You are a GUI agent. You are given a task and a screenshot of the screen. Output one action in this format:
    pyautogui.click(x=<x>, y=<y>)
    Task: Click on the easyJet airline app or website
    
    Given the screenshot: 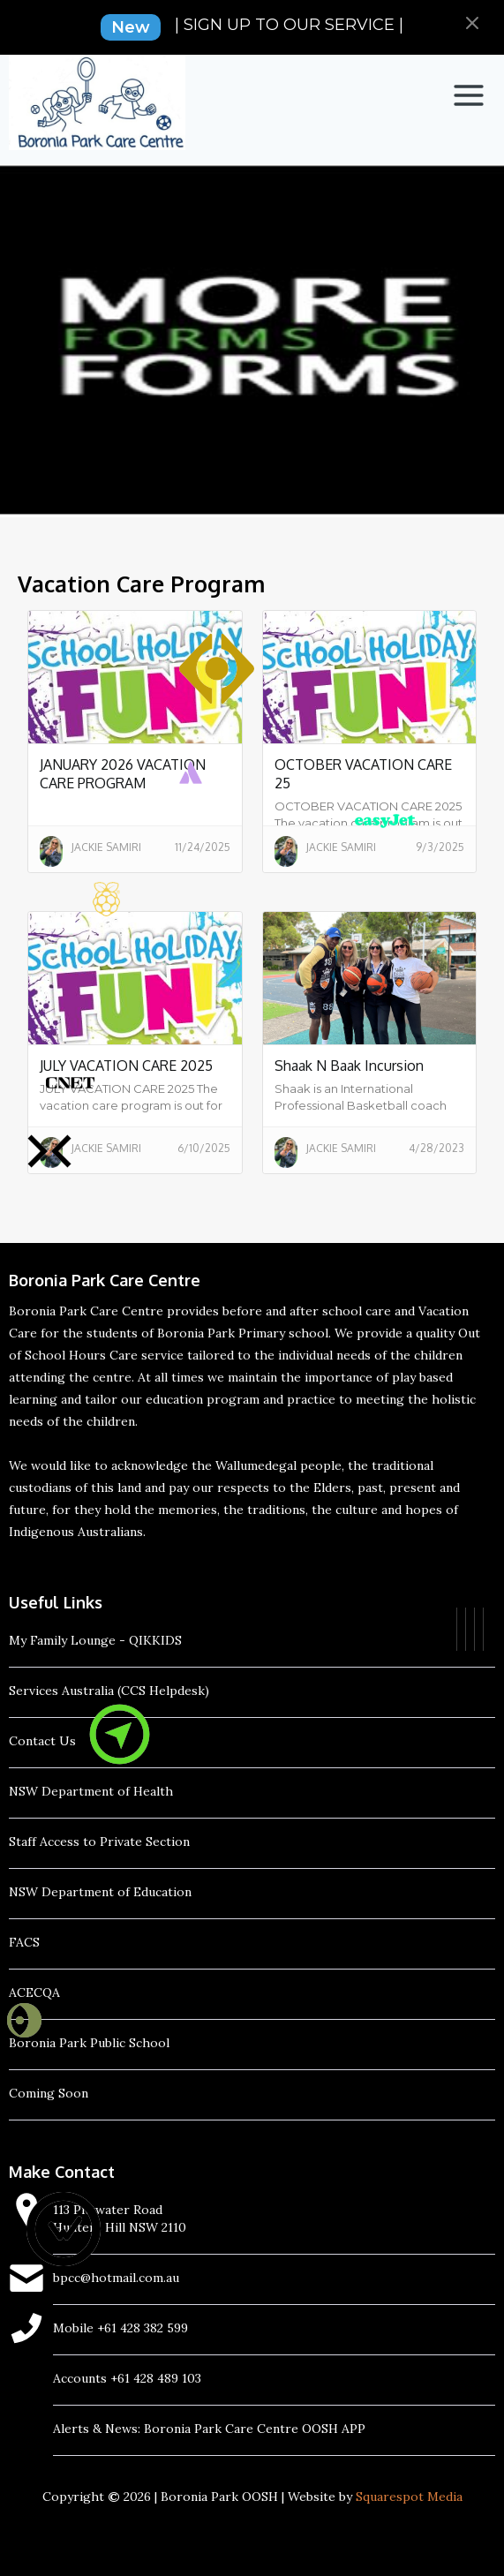 What is the action you would take?
    pyautogui.click(x=385, y=821)
    